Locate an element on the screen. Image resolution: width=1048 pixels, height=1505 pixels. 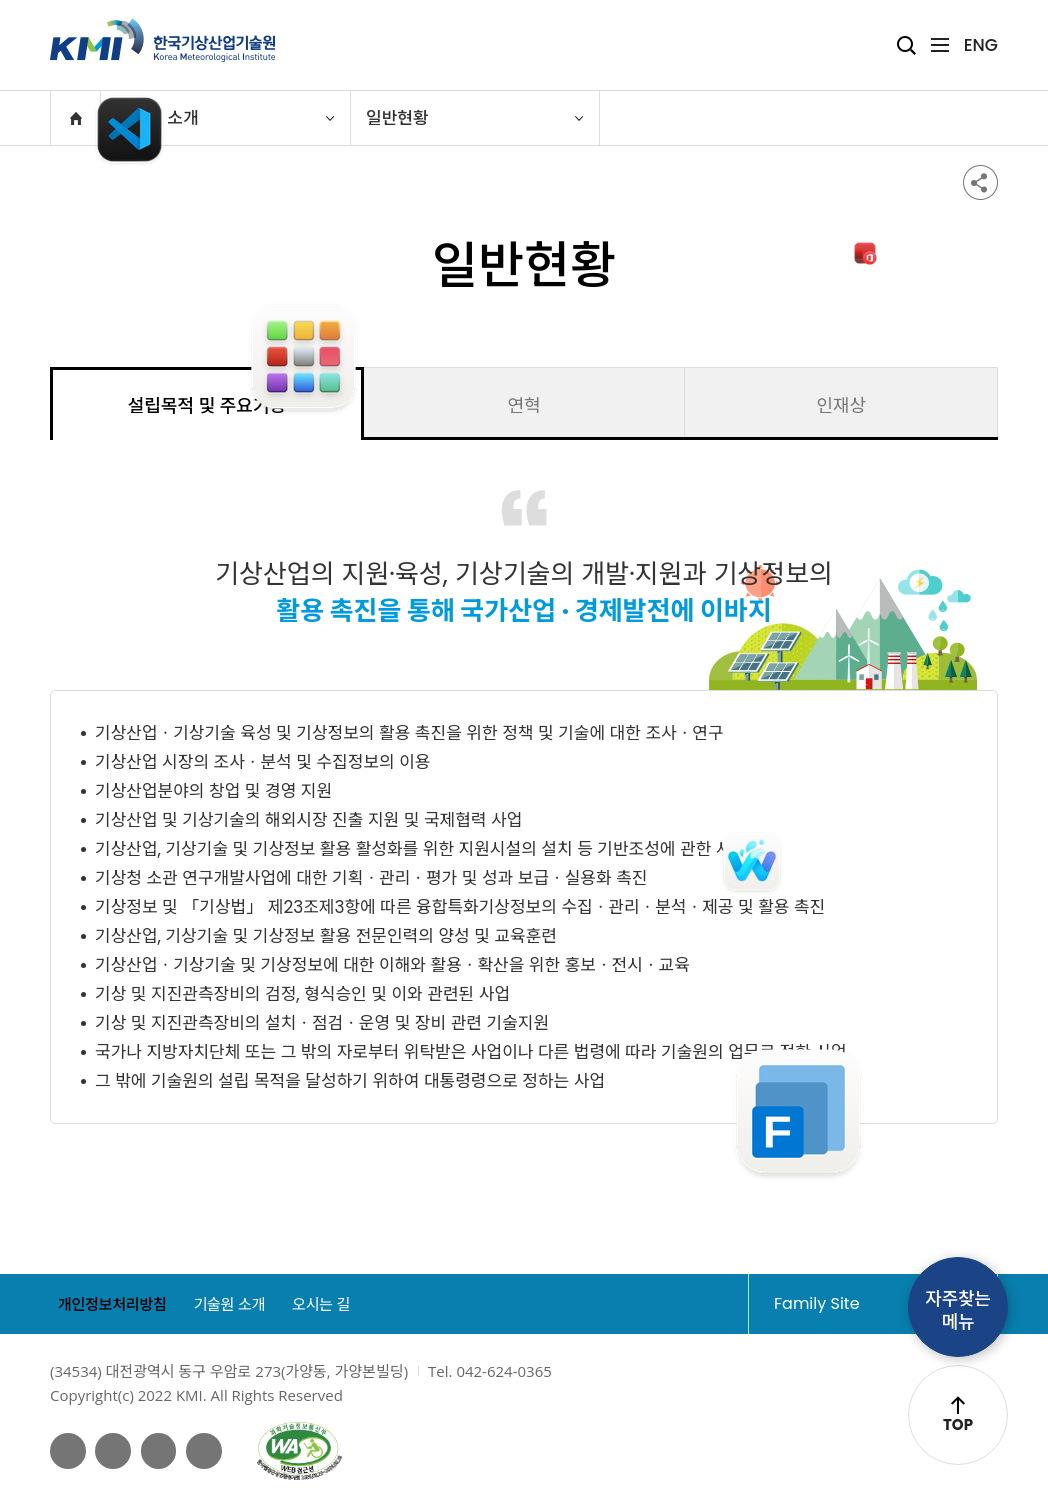
open microsoft office suite is located at coordinates (865, 253).